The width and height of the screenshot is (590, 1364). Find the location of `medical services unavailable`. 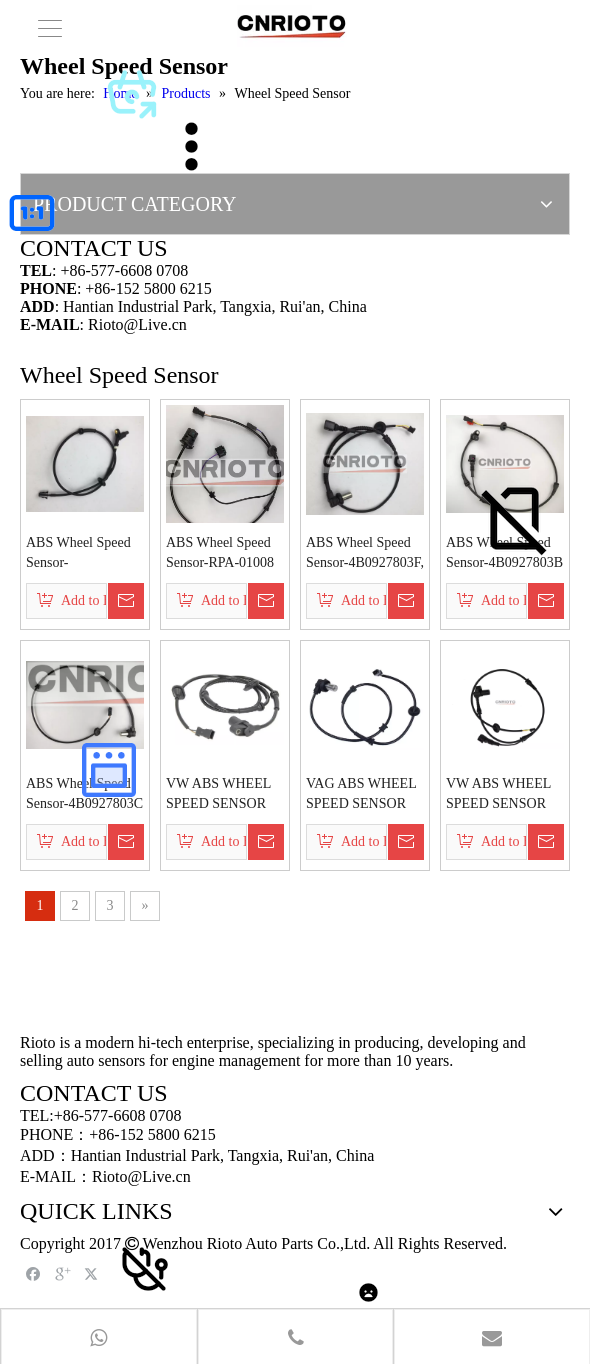

medical services unavailable is located at coordinates (144, 1269).